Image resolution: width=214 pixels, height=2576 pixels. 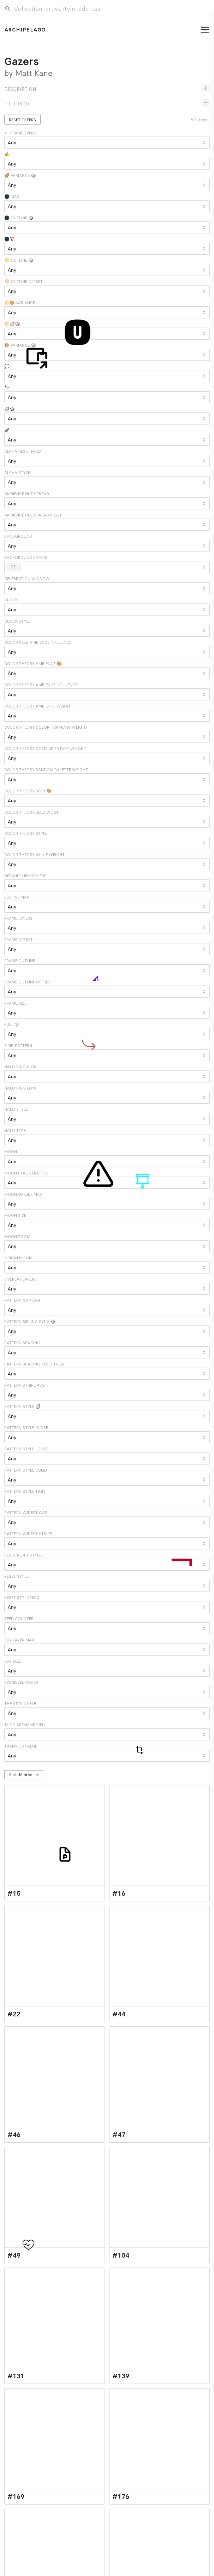 What do you see at coordinates (96, 978) in the screenshot?
I see `no cellular signal available` at bounding box center [96, 978].